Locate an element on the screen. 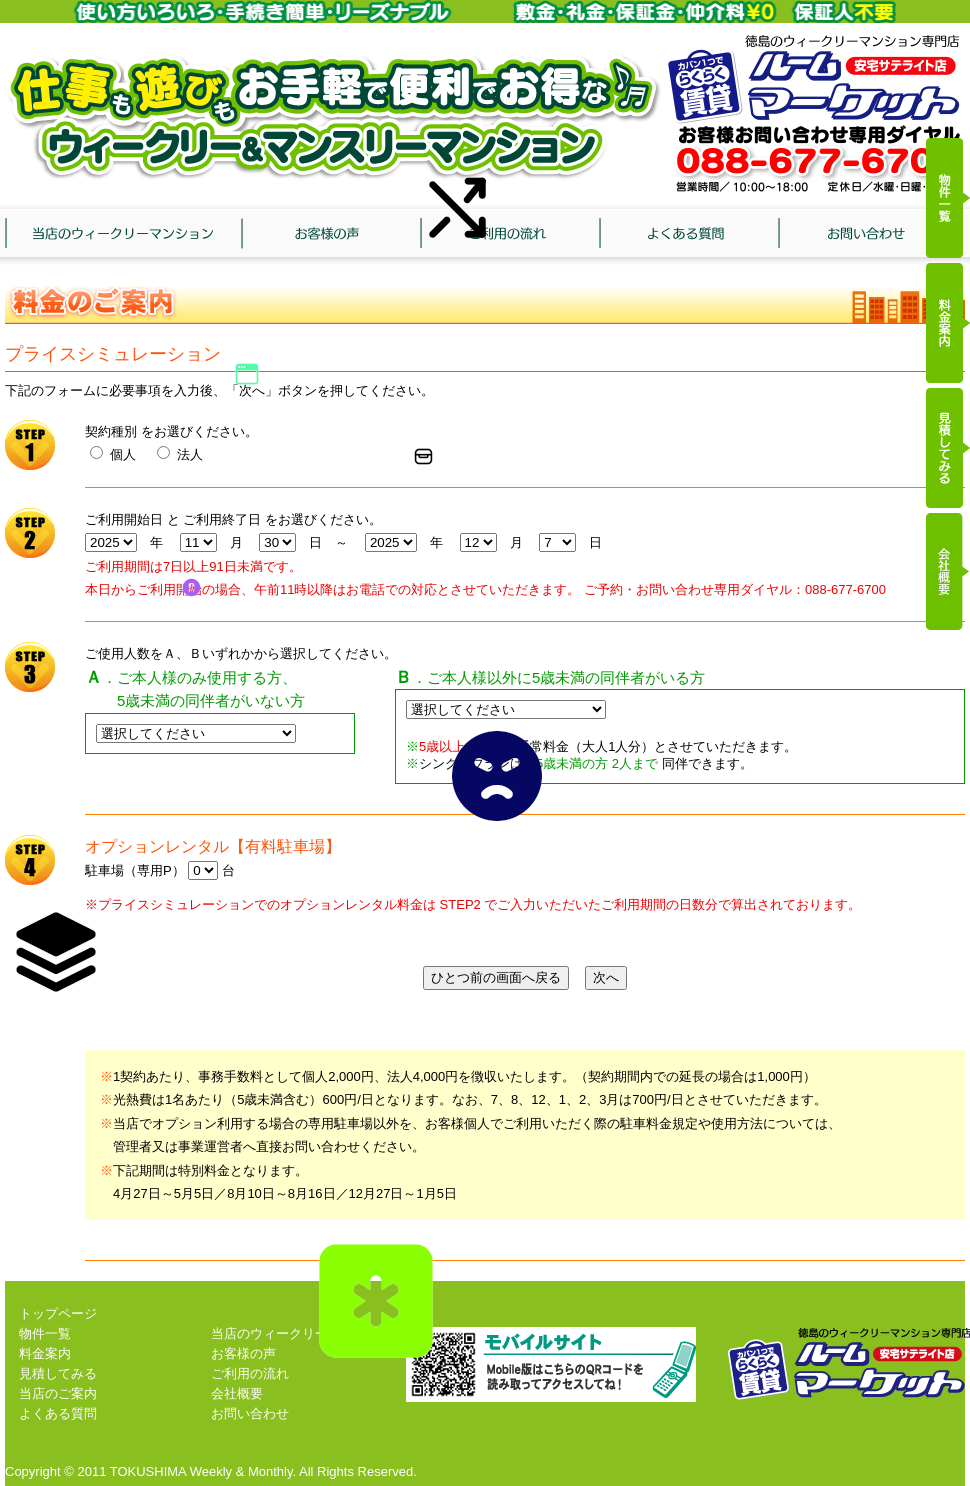  indicates a required field in a form is located at coordinates (376, 1301).